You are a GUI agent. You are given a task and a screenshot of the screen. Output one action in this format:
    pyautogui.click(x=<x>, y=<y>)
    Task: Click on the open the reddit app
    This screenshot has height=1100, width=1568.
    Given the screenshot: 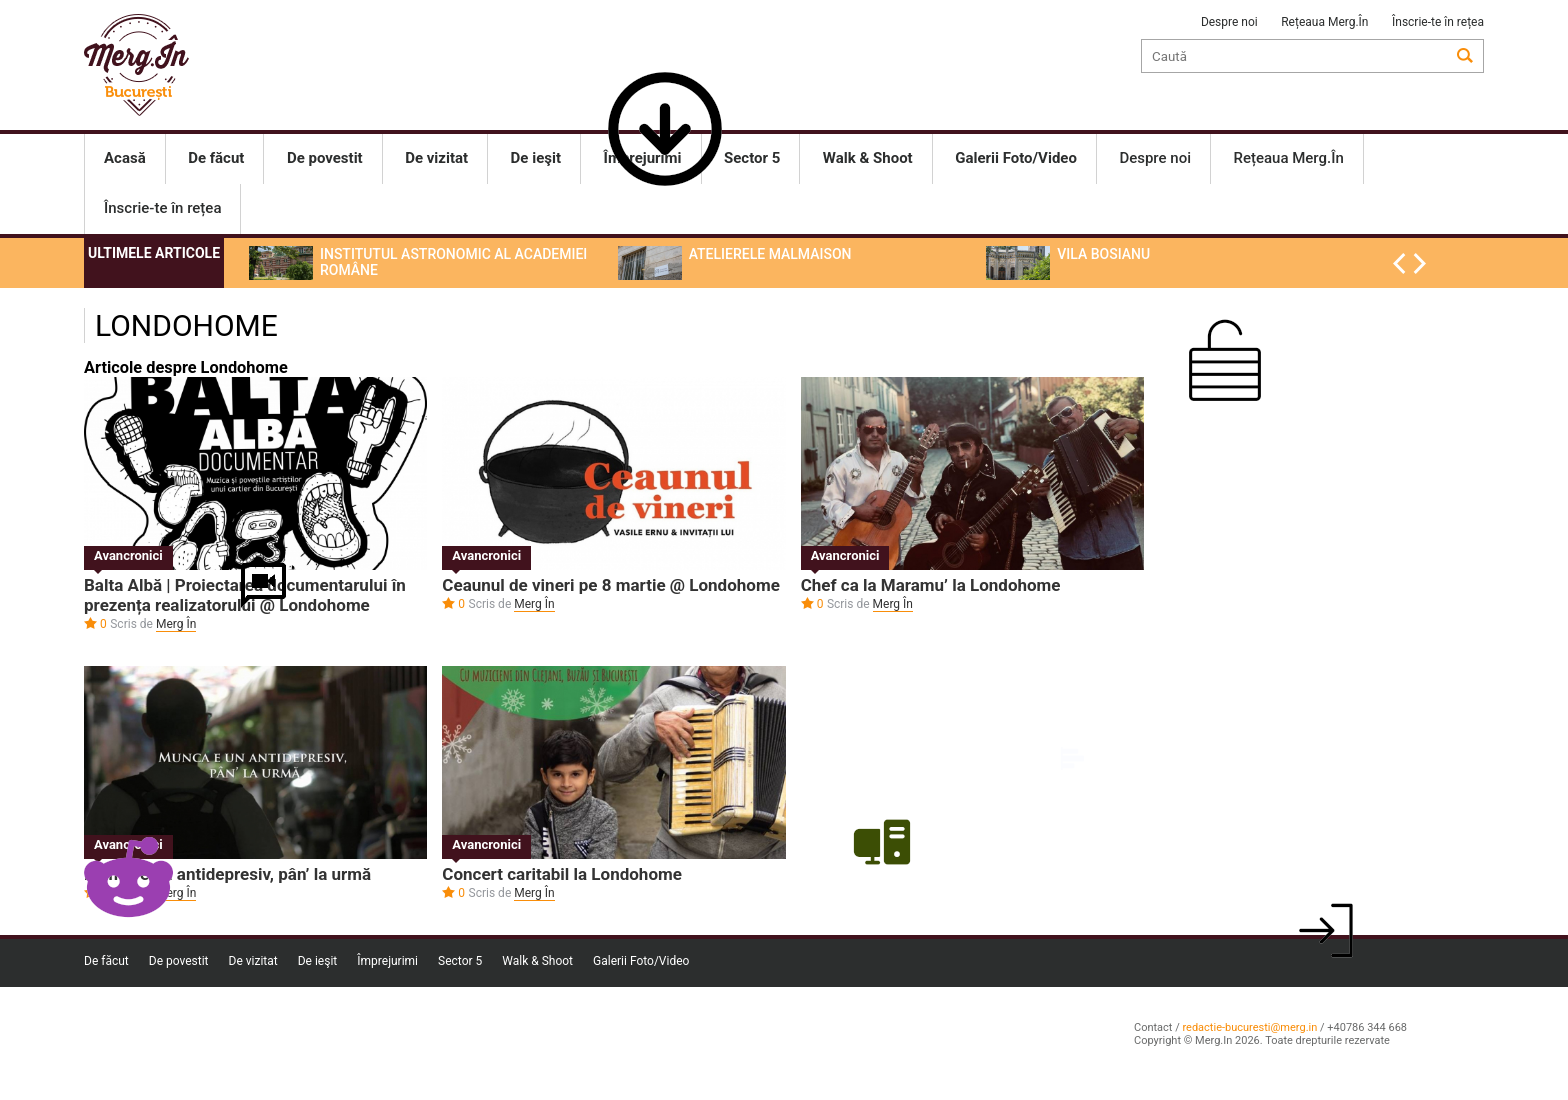 What is the action you would take?
    pyautogui.click(x=128, y=881)
    